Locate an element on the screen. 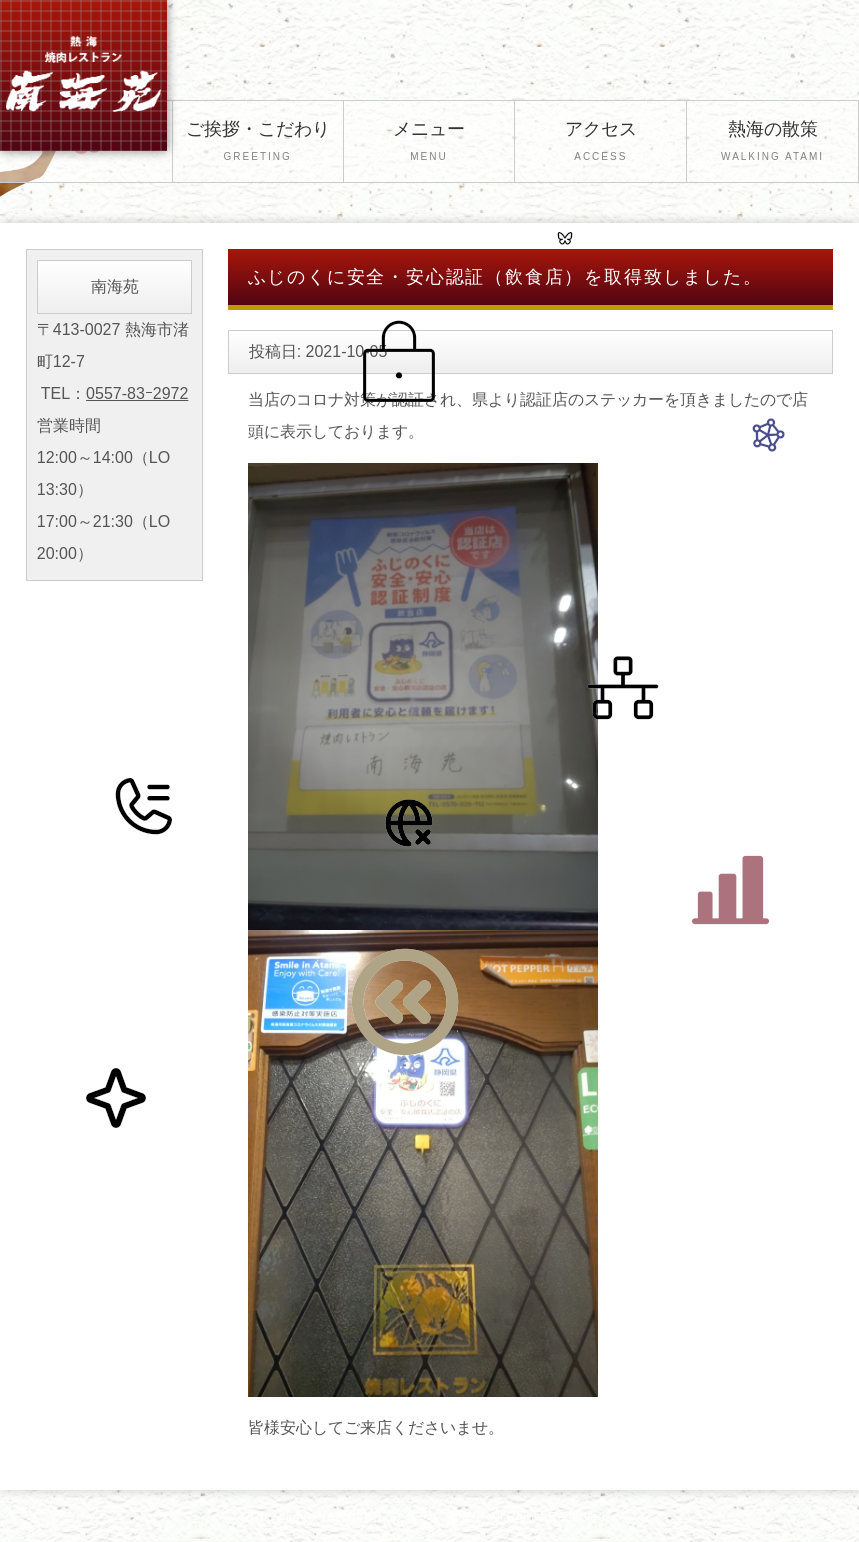 This screenshot has width=859, height=1542. view analytics or statistics is located at coordinates (730, 891).